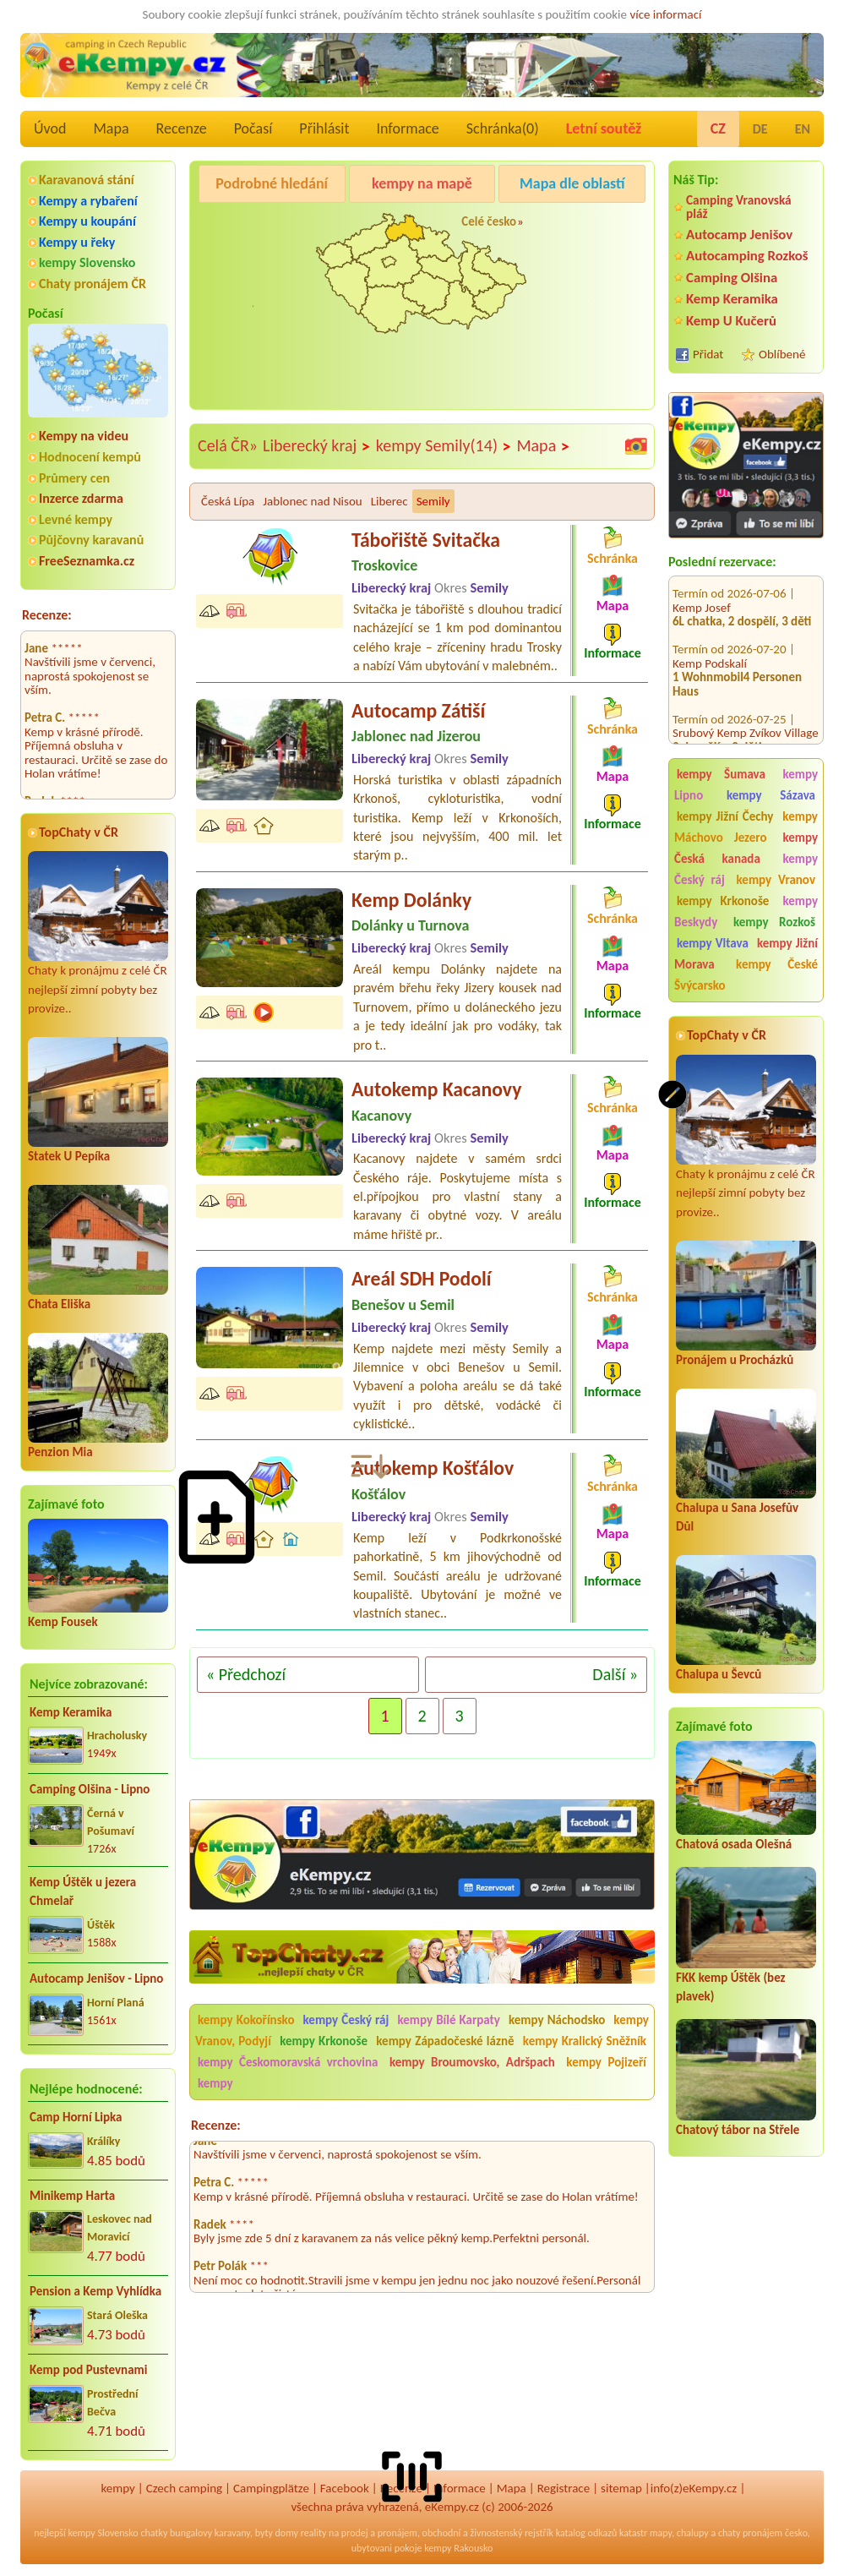 The image size is (844, 2576). What do you see at coordinates (411, 2476) in the screenshot?
I see `scan a barcode` at bounding box center [411, 2476].